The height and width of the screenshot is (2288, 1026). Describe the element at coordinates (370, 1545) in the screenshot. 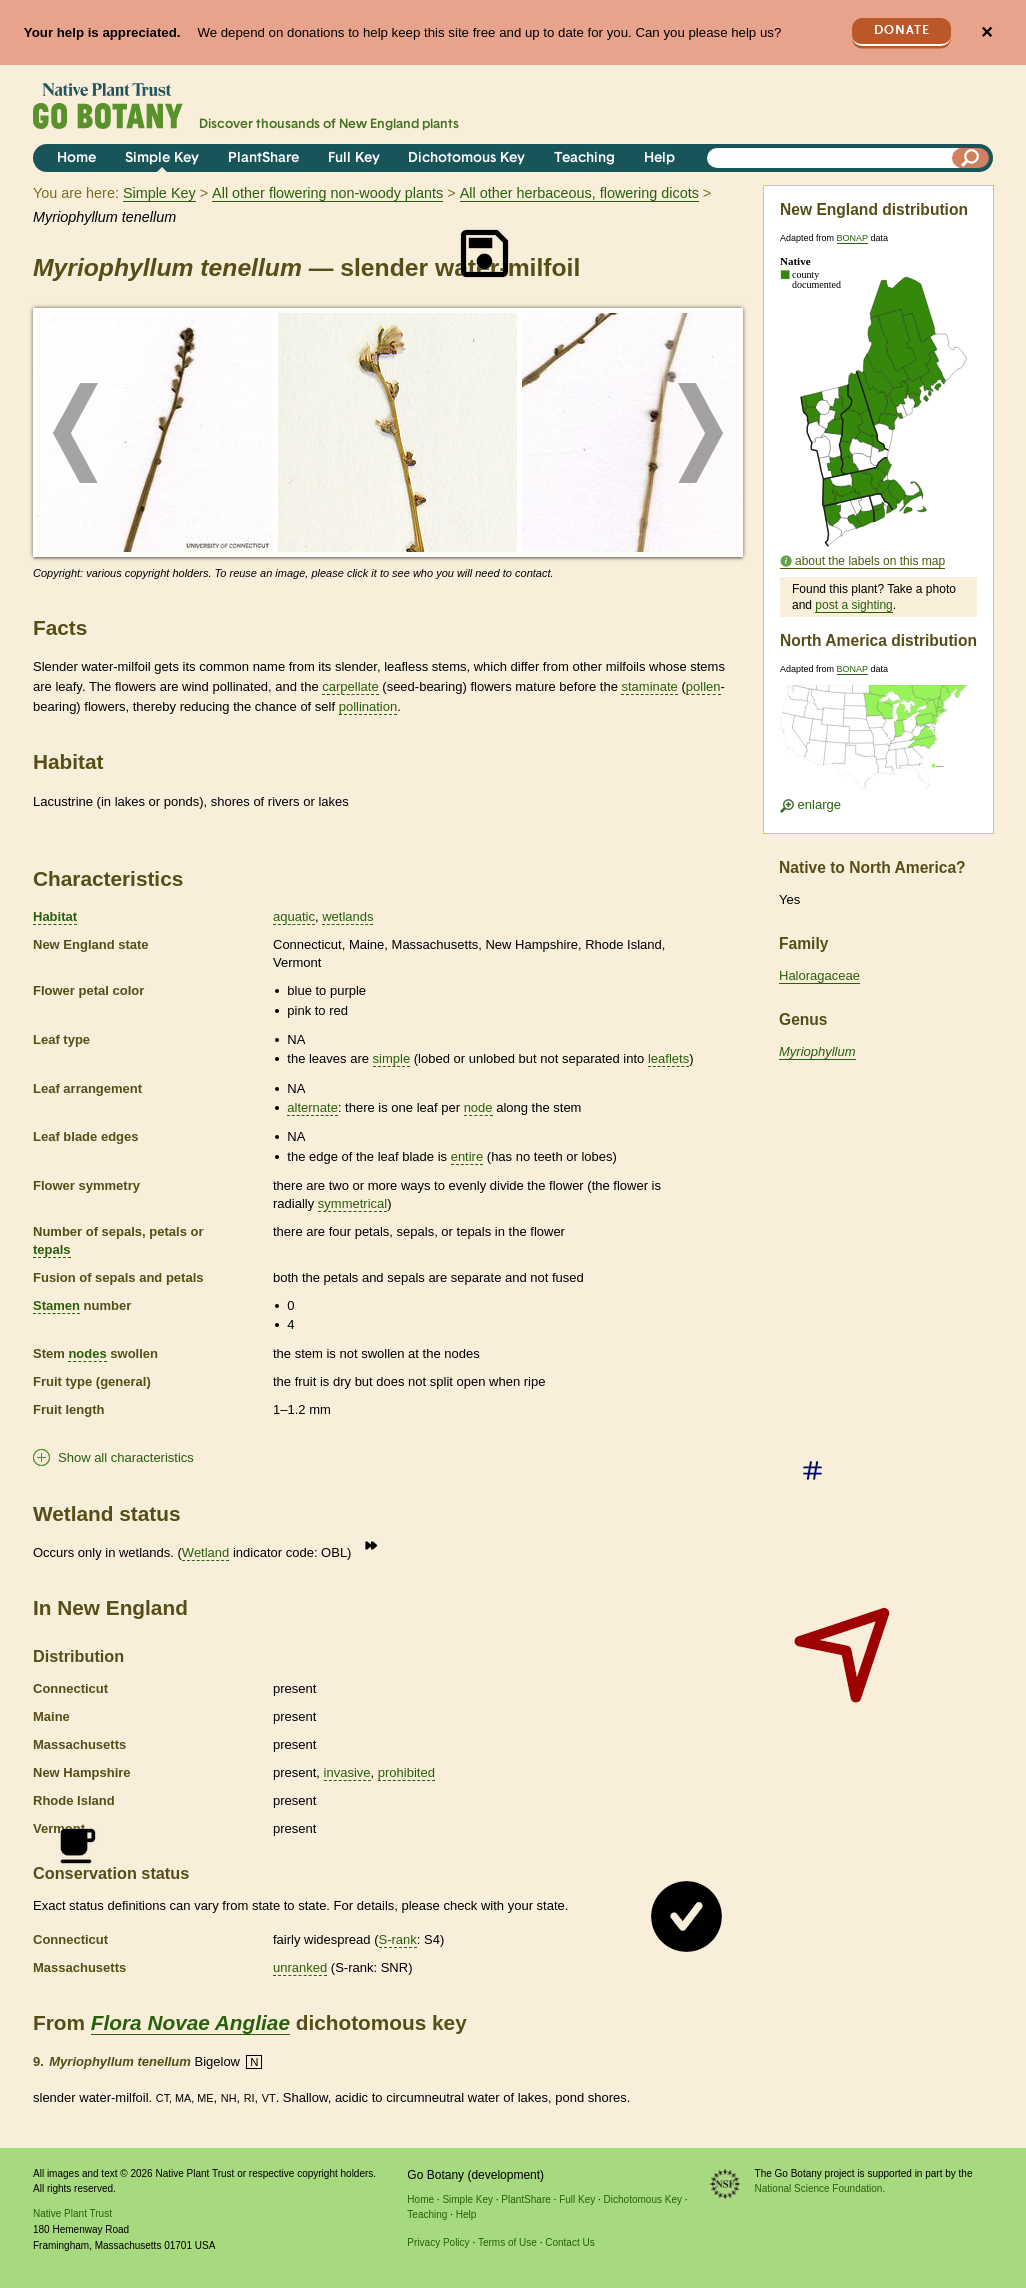

I see `skip to the next track` at that location.